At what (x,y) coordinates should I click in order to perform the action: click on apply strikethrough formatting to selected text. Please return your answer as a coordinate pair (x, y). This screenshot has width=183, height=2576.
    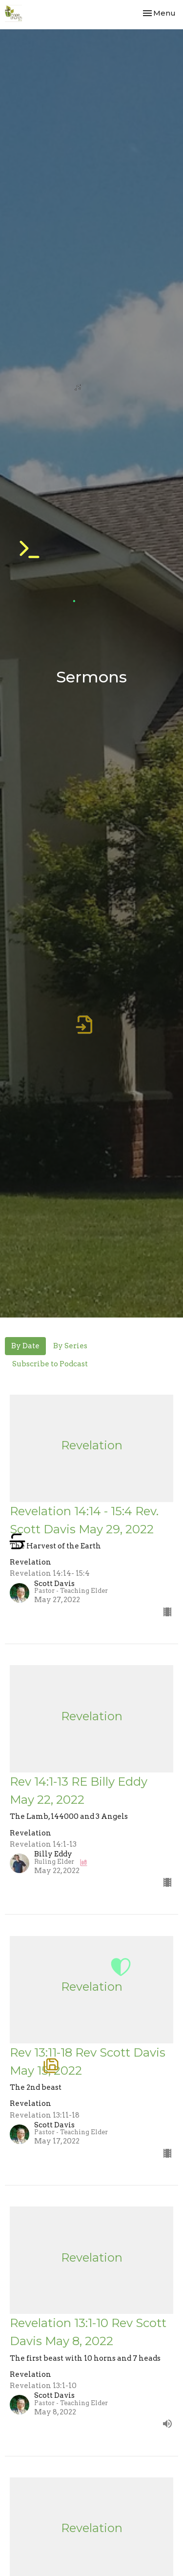
    Looking at the image, I should click on (17, 1541).